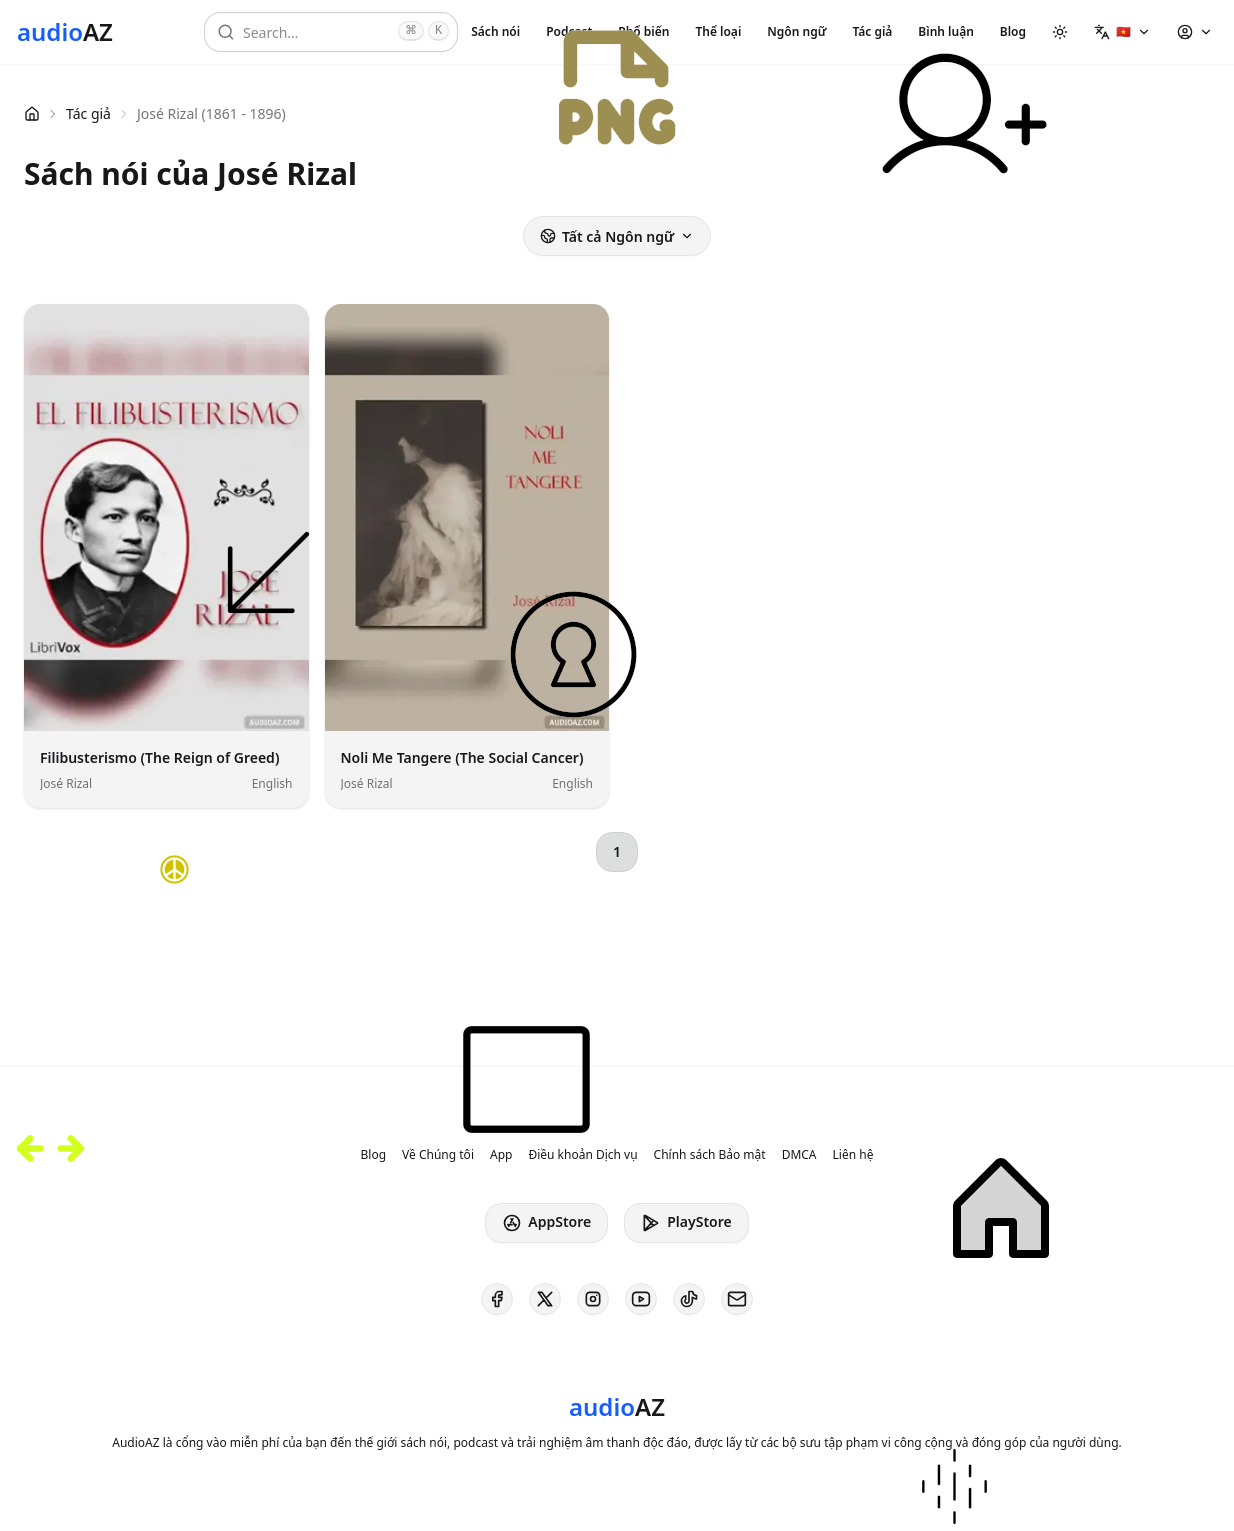 The height and width of the screenshot is (1531, 1234). What do you see at coordinates (268, 572) in the screenshot?
I see `navigate to the bottom-left corner` at bounding box center [268, 572].